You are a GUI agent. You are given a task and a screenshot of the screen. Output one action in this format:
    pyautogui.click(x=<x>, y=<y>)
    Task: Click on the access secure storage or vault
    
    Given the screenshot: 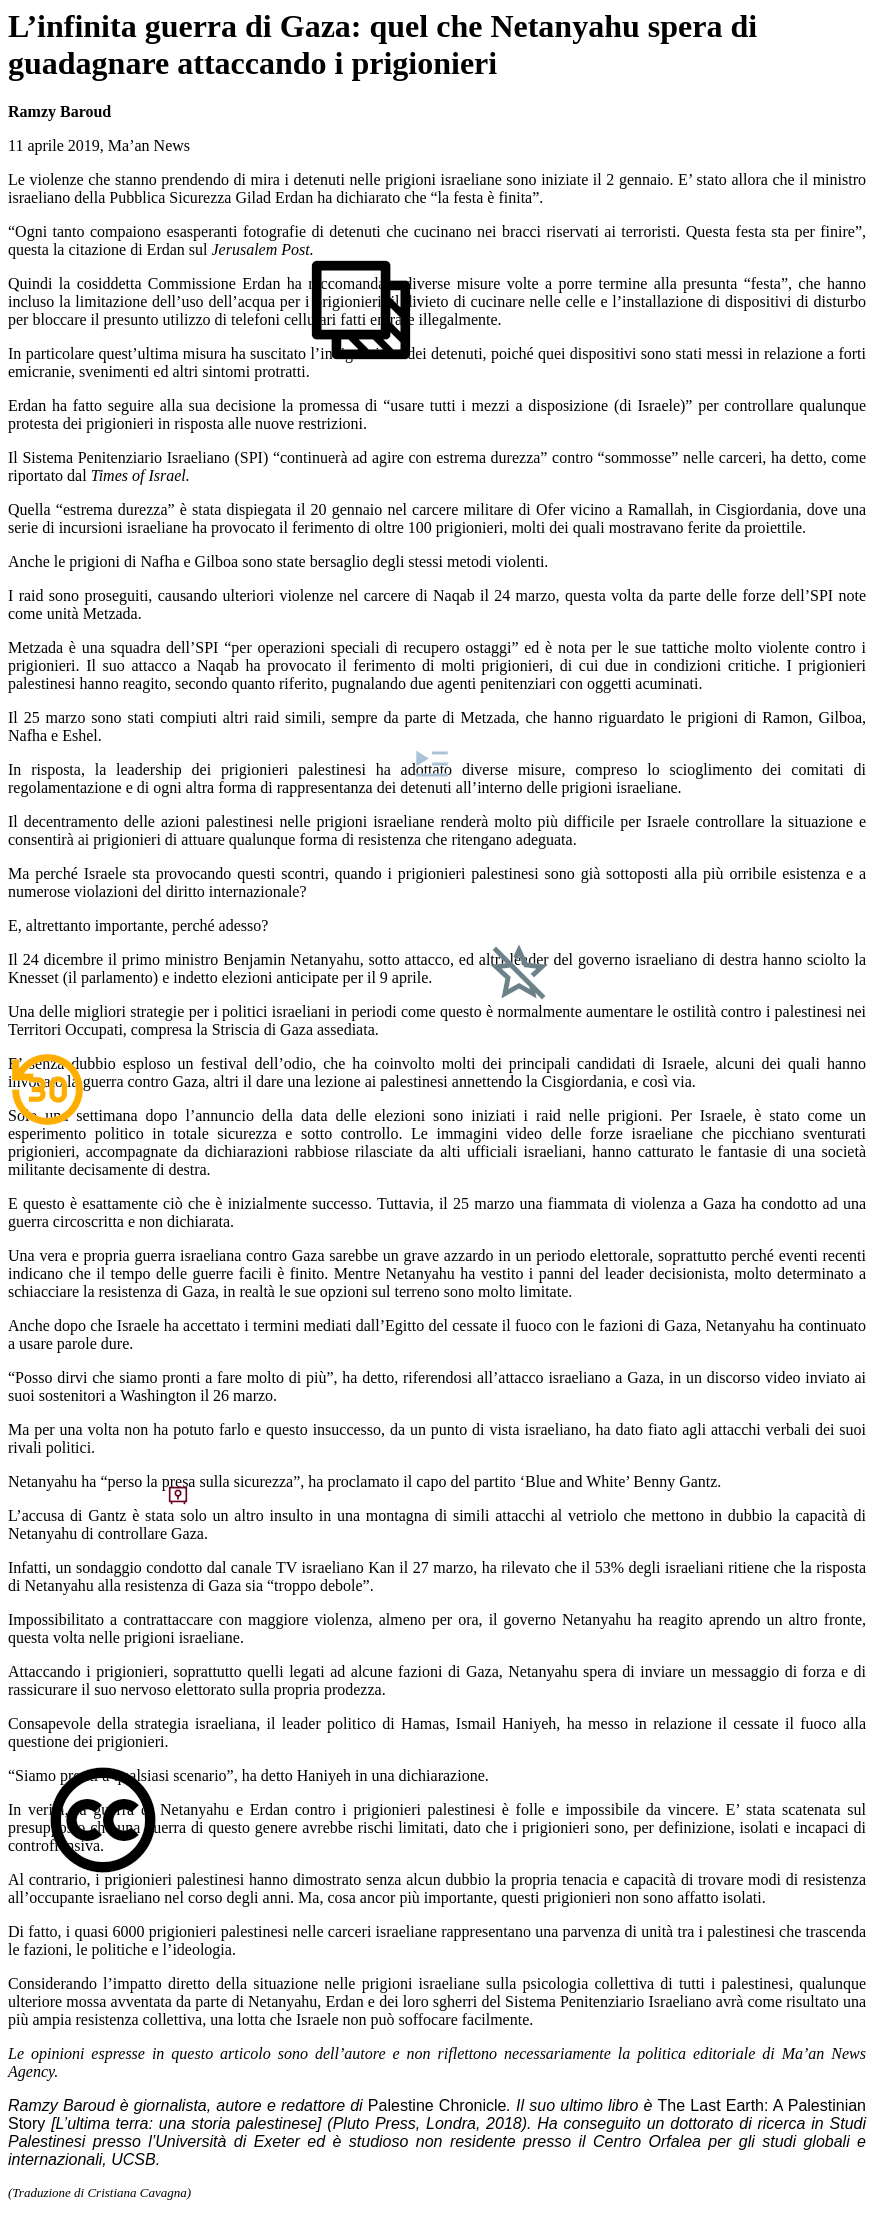 What is the action you would take?
    pyautogui.click(x=178, y=1495)
    